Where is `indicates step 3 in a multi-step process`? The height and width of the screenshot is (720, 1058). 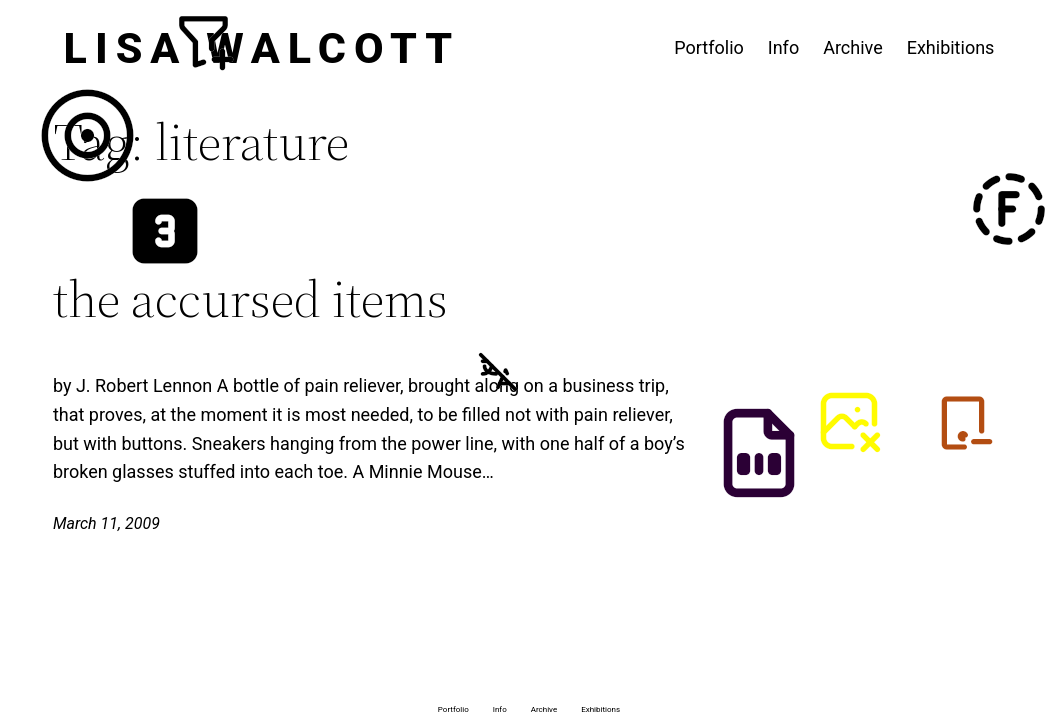
indicates step 3 in a multi-step process is located at coordinates (165, 231).